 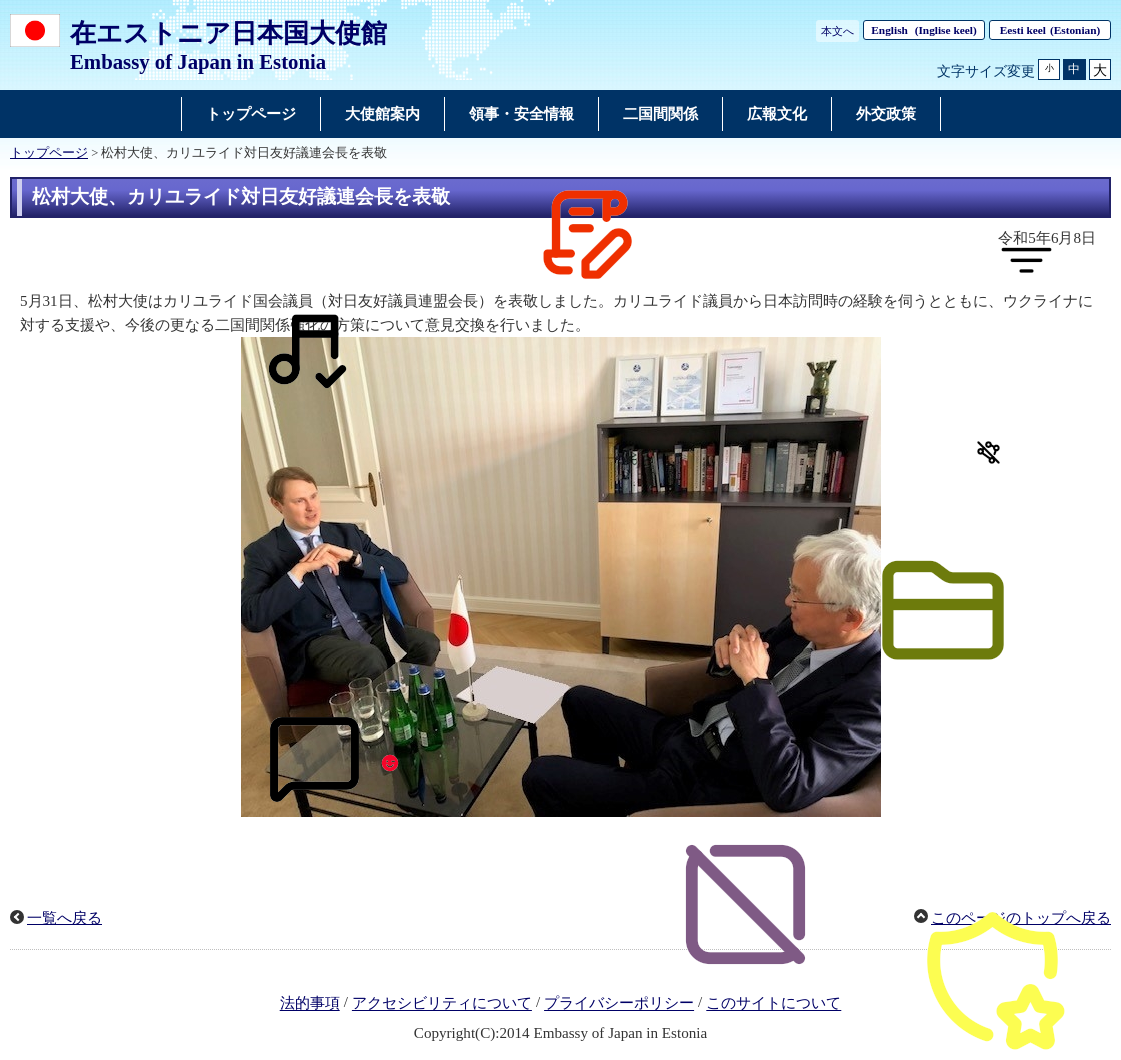 I want to click on premium security or protection status, so click(x=992, y=977).